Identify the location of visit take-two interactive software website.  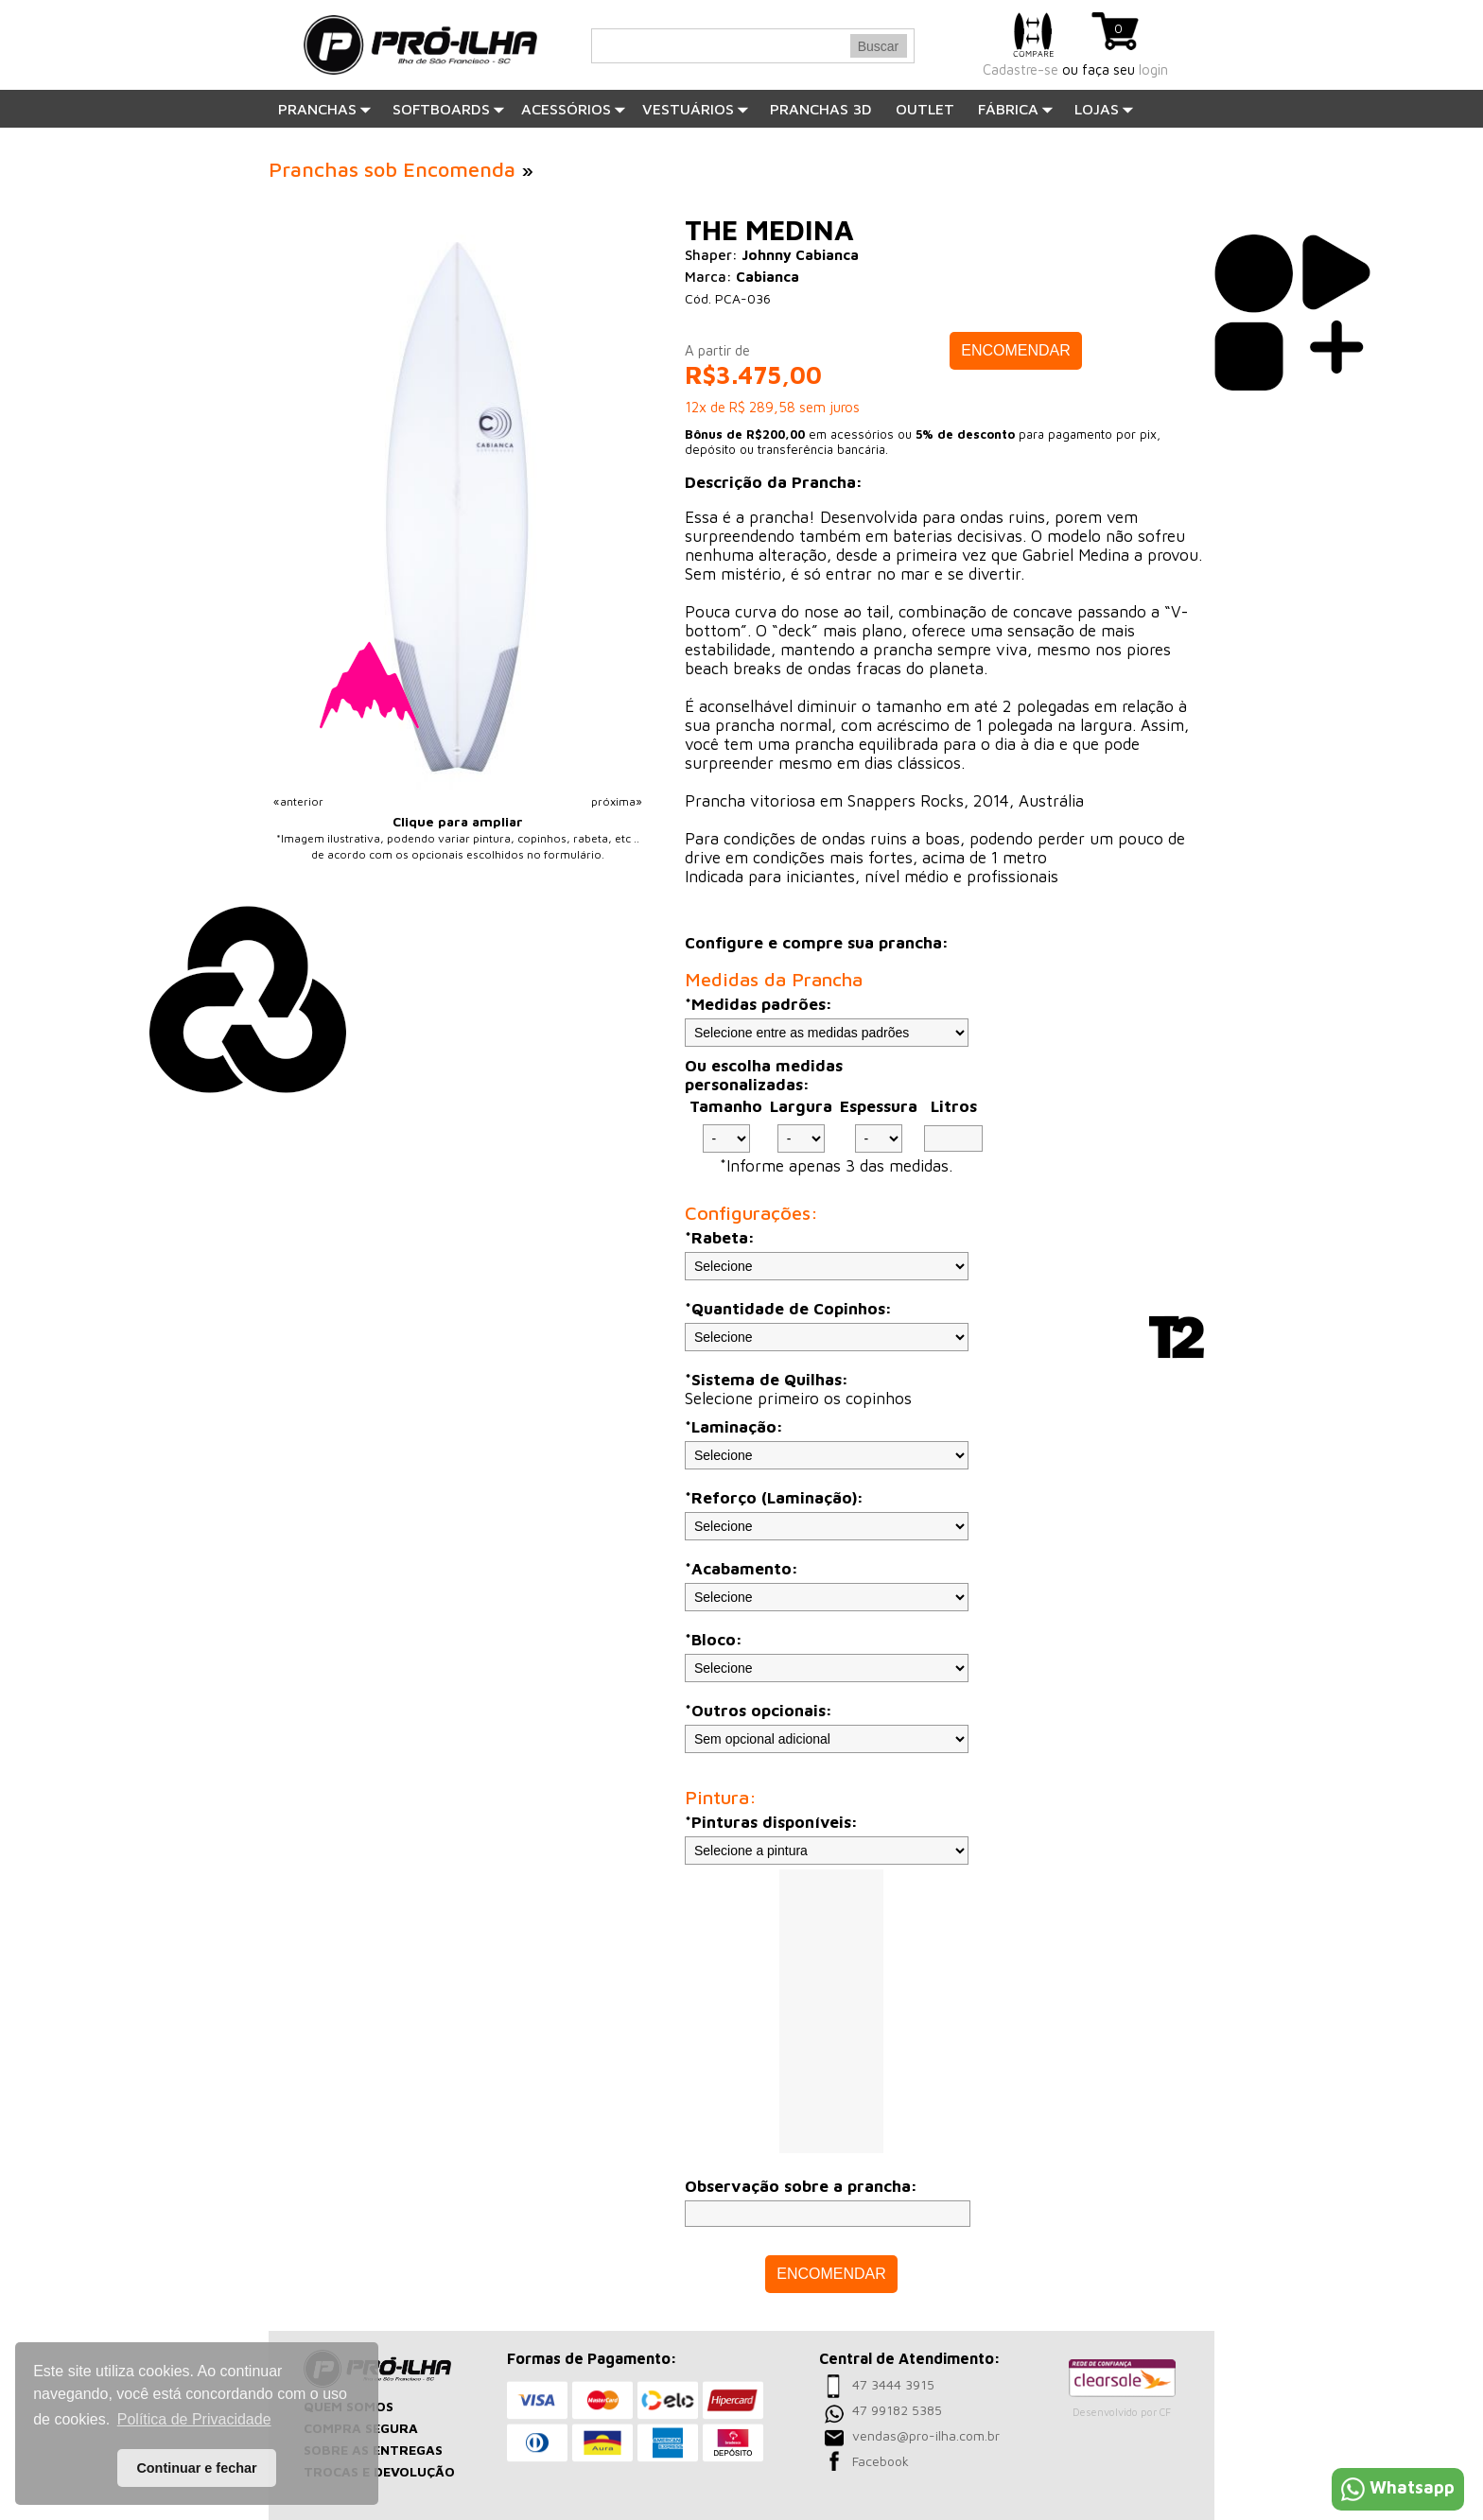
(1177, 1337).